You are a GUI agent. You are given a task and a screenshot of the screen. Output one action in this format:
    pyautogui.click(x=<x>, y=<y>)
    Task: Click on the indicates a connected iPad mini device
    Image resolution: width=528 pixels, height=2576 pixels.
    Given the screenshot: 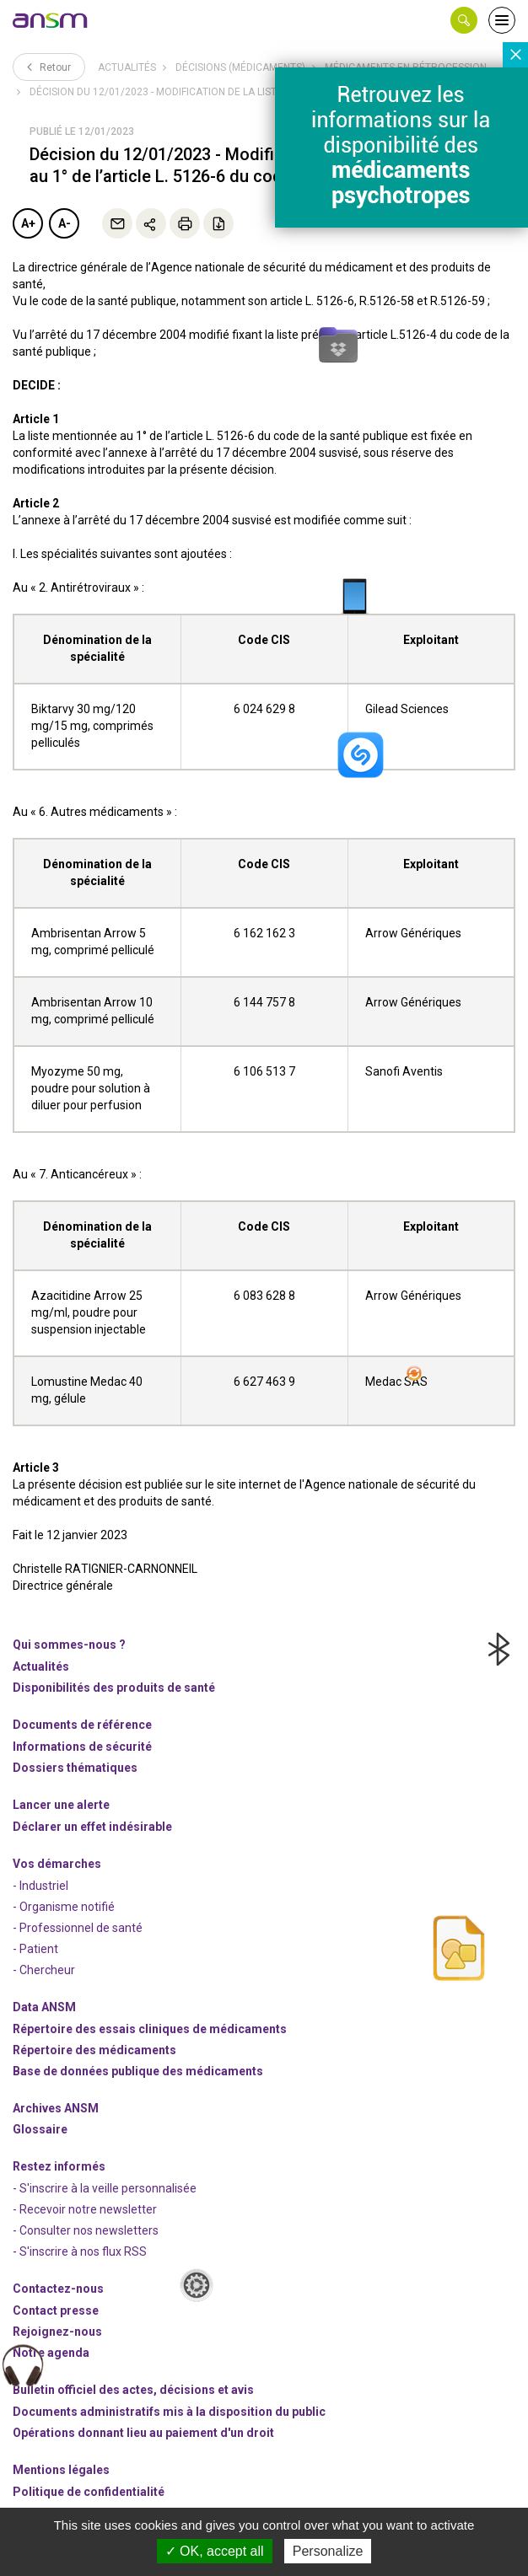 What is the action you would take?
    pyautogui.click(x=354, y=593)
    